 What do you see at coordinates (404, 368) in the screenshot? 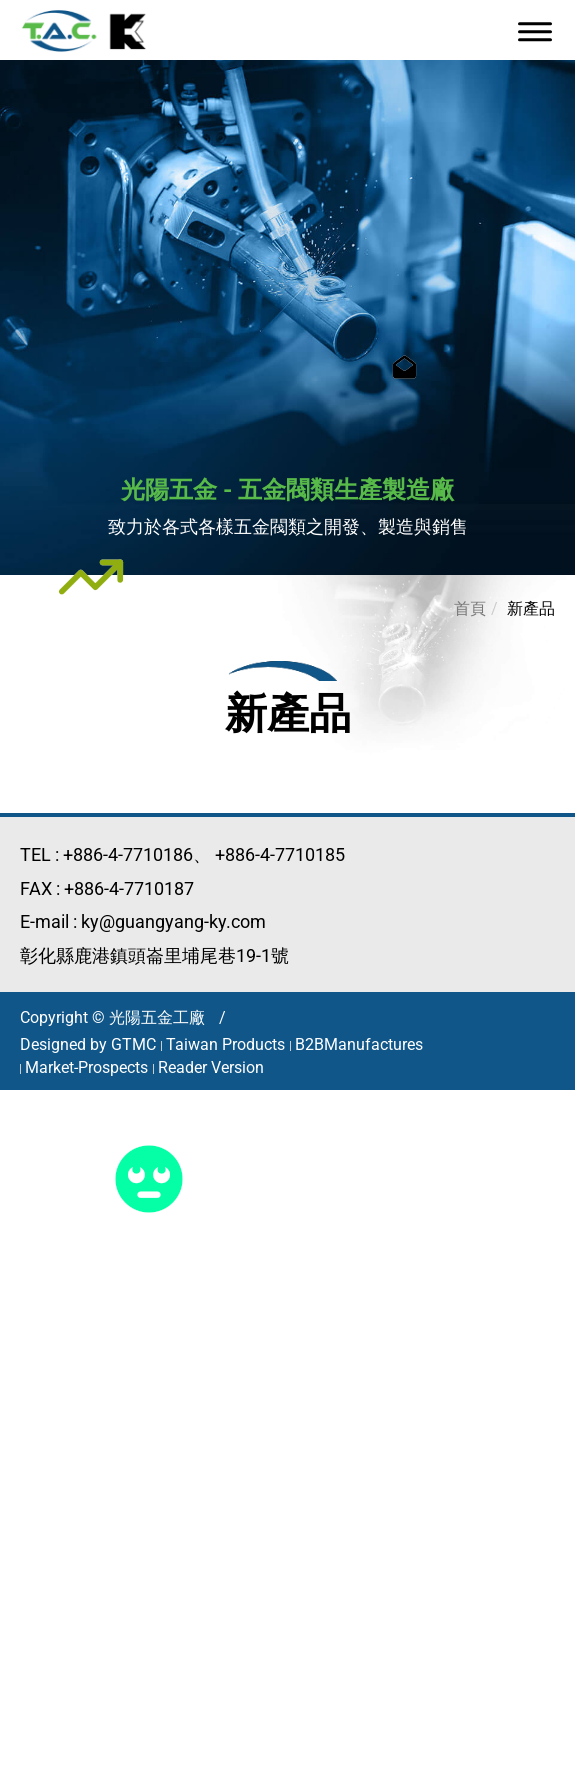
I see `view an opened or read email` at bounding box center [404, 368].